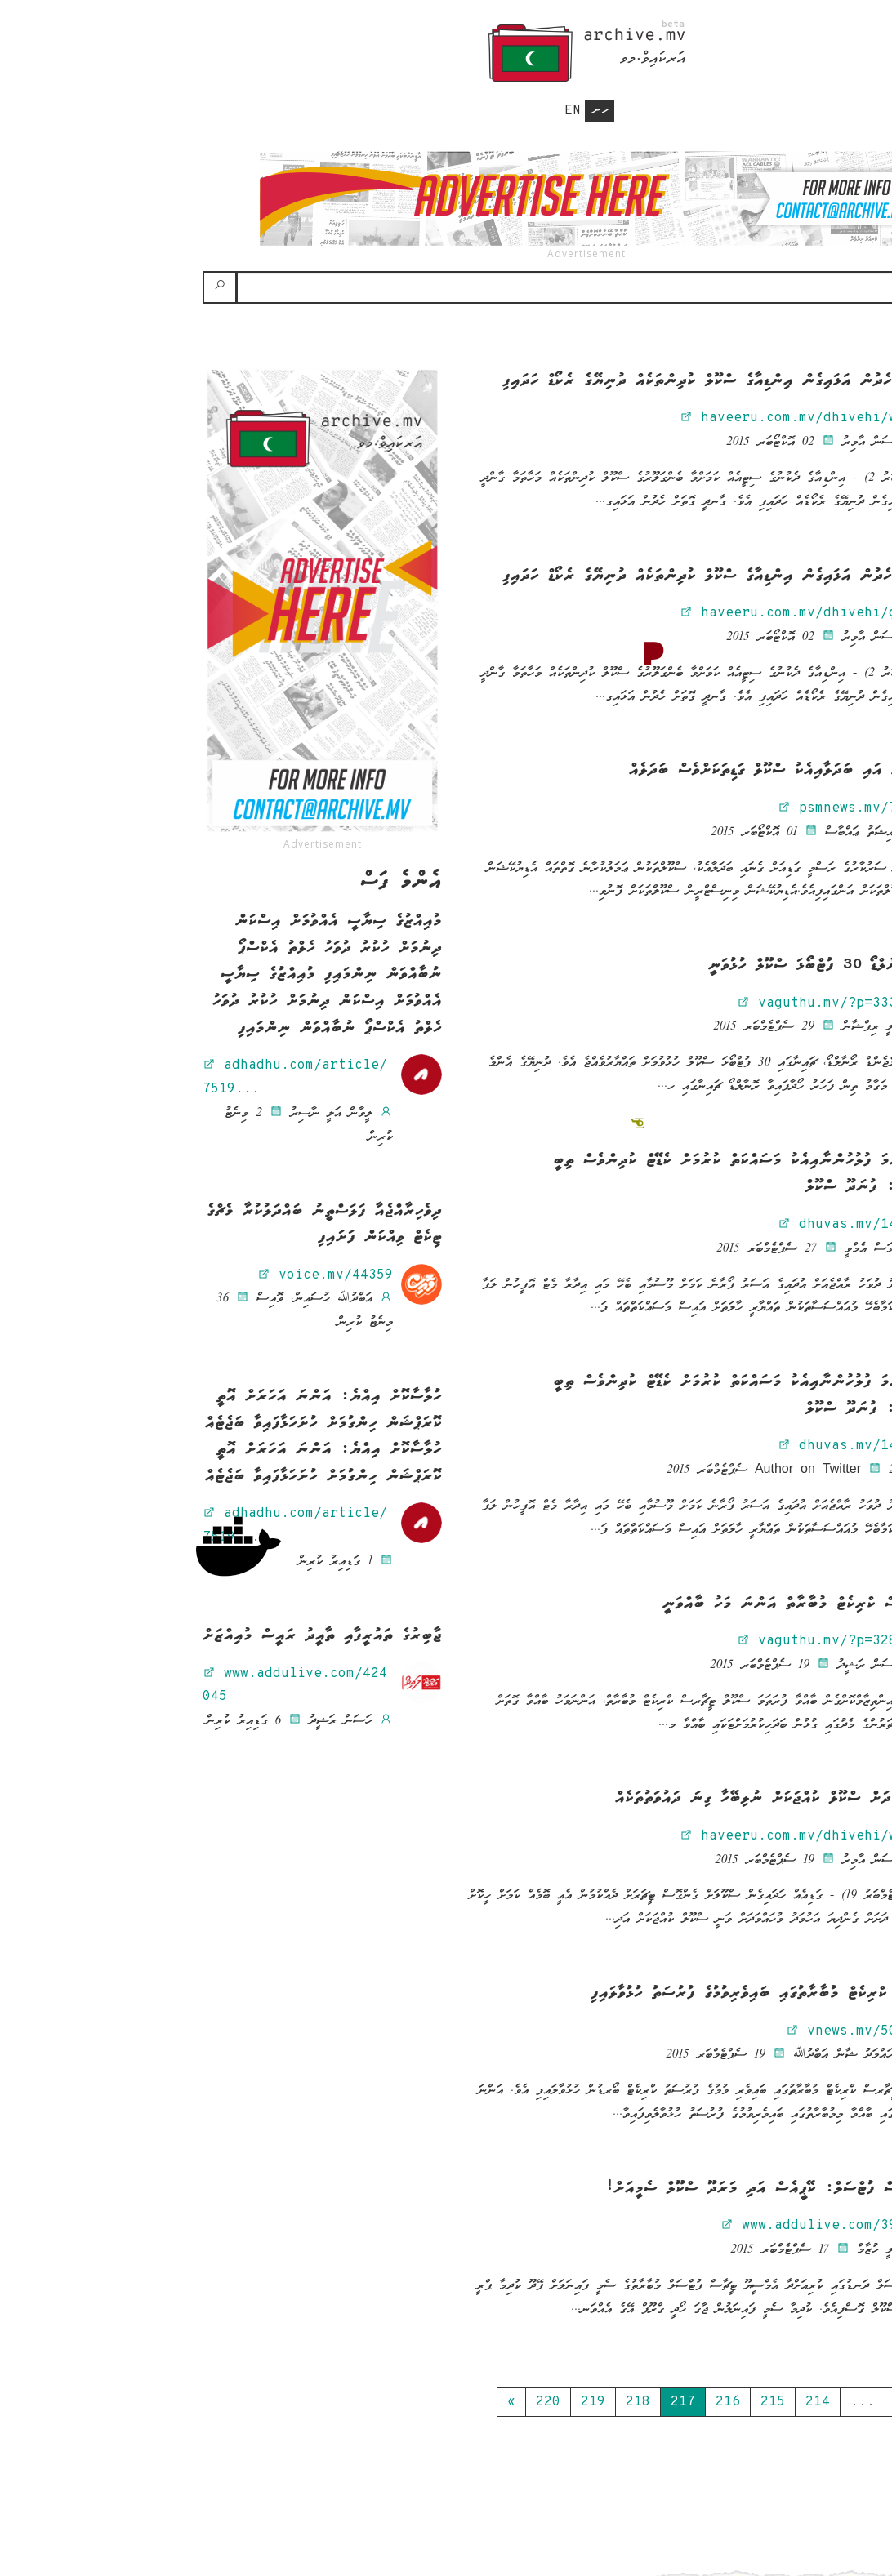 This screenshot has height=2576, width=892. Describe the element at coordinates (653, 653) in the screenshot. I see `open Pandora music streaming app` at that location.